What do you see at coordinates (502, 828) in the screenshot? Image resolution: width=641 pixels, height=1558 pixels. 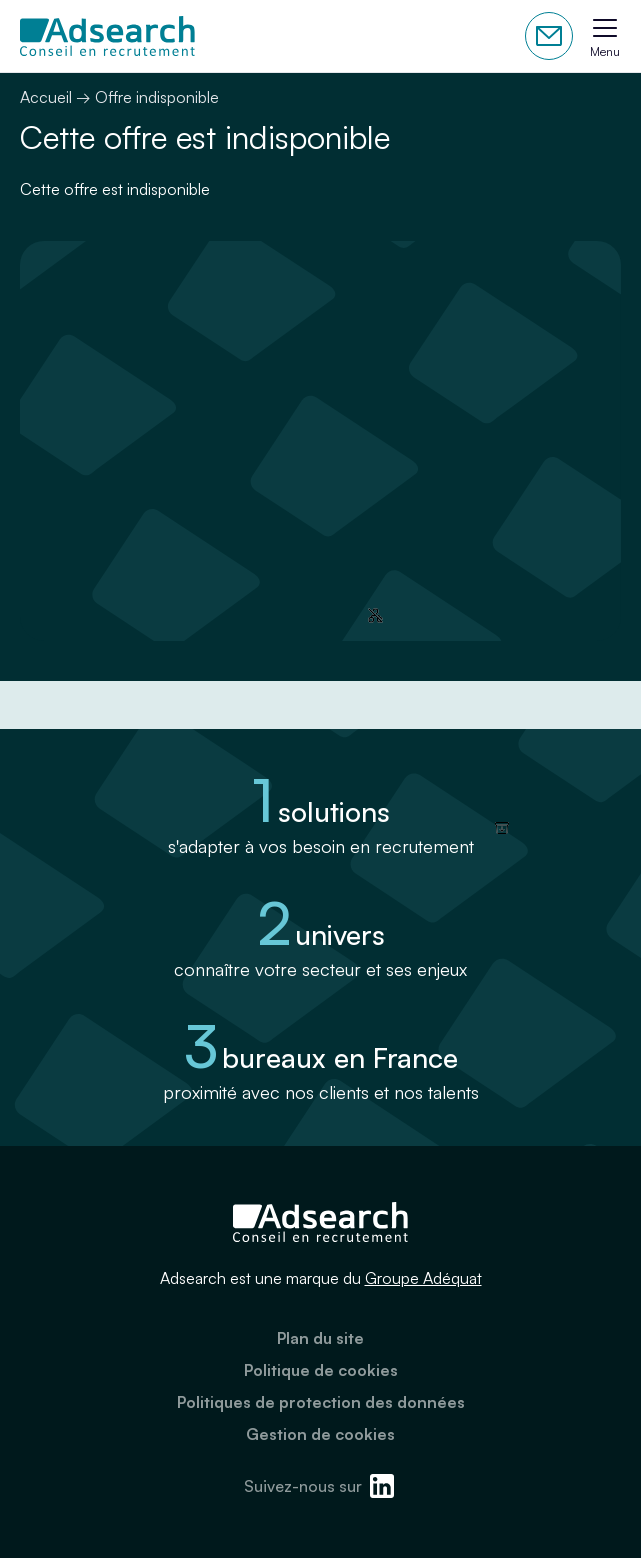 I see `archive or move item to storage` at bounding box center [502, 828].